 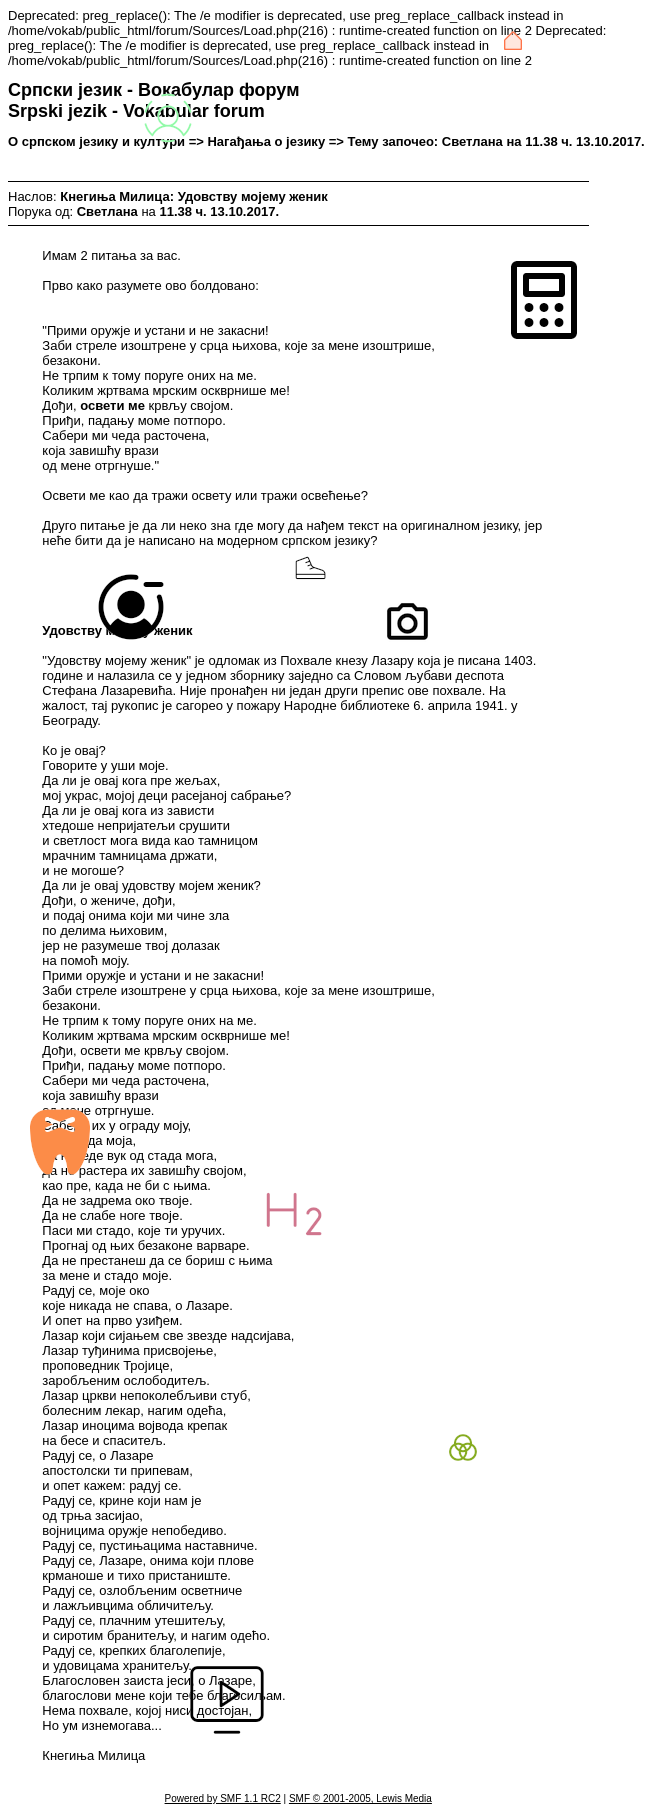 I want to click on user profile pending or incomplete, so click(x=168, y=118).